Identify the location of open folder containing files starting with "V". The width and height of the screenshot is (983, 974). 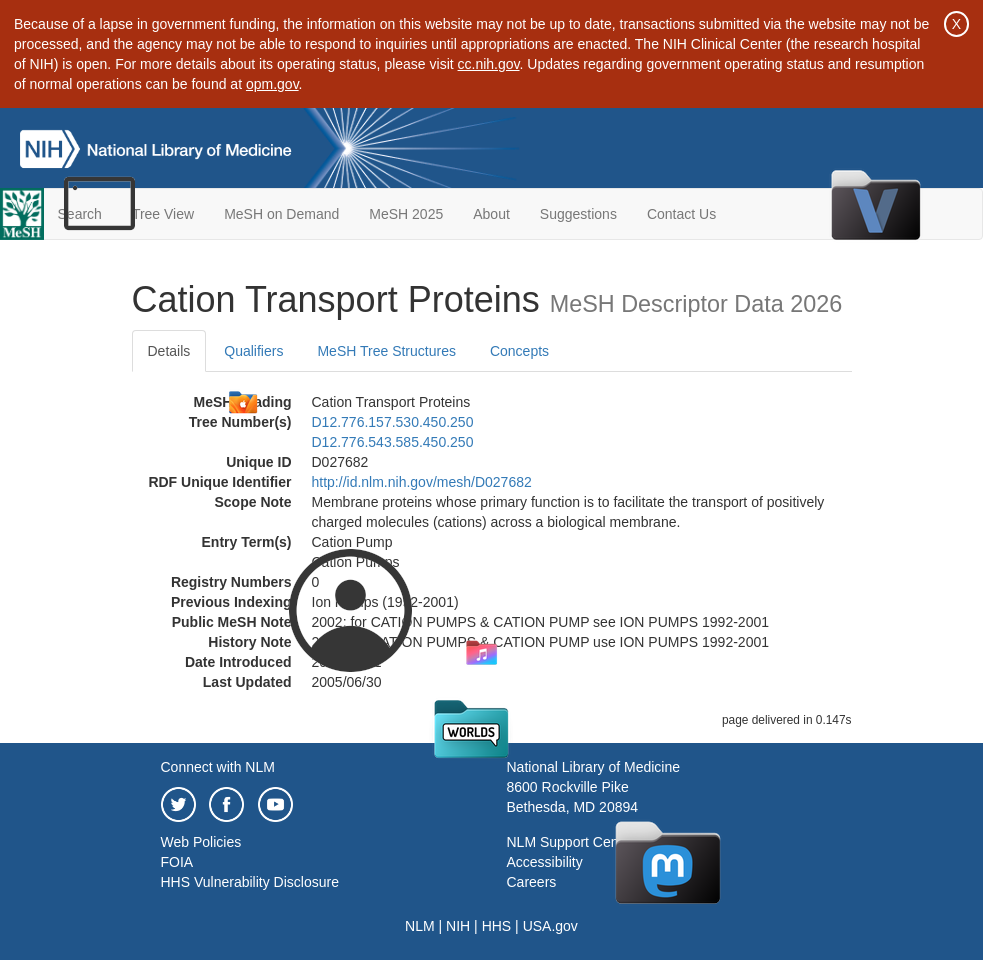
(875, 207).